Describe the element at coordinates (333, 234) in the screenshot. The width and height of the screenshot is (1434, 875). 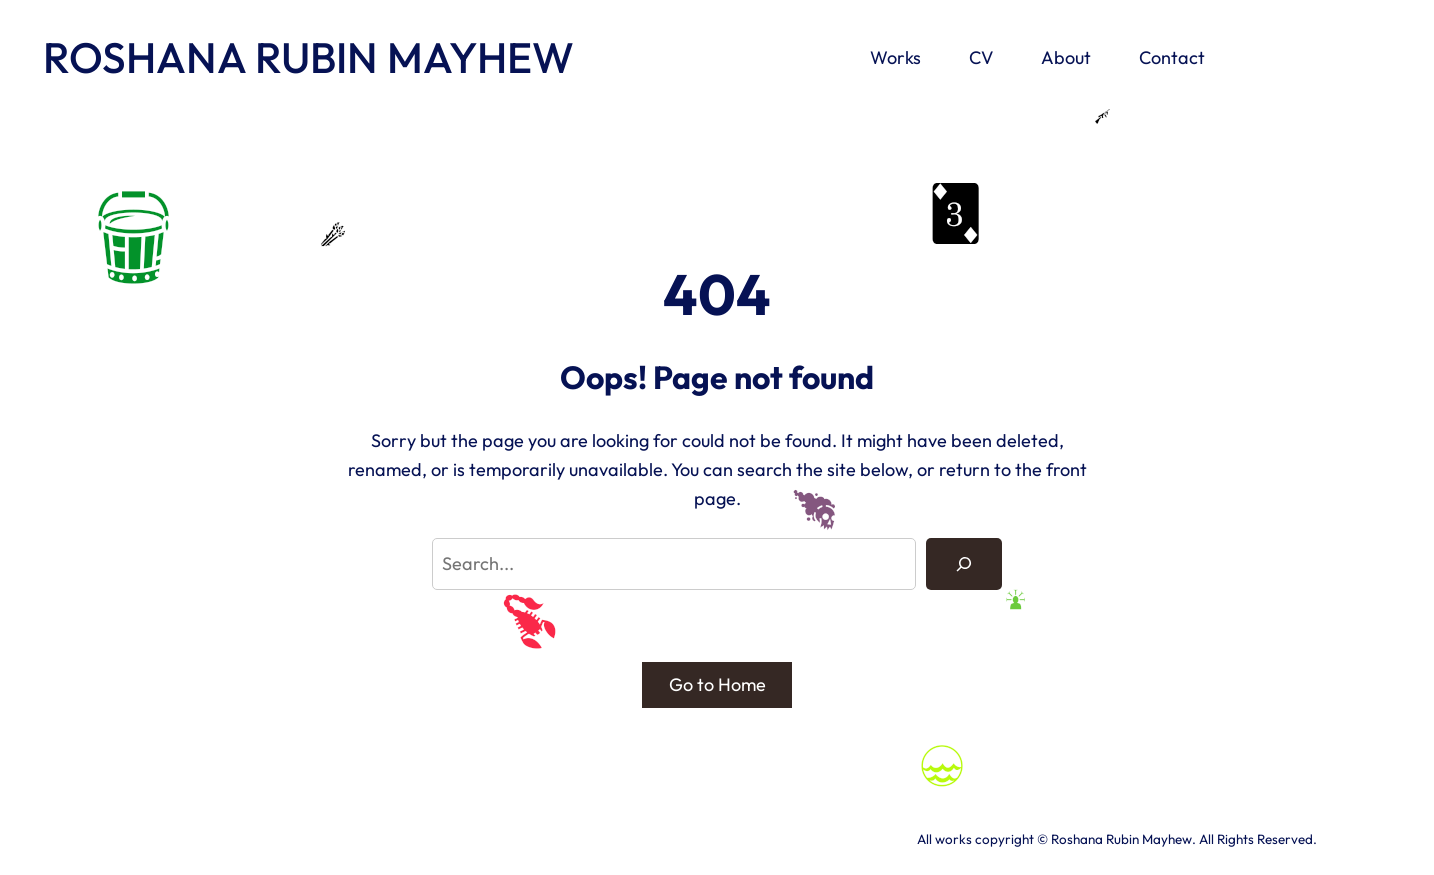
I see `select asparagus as an ingredient` at that location.